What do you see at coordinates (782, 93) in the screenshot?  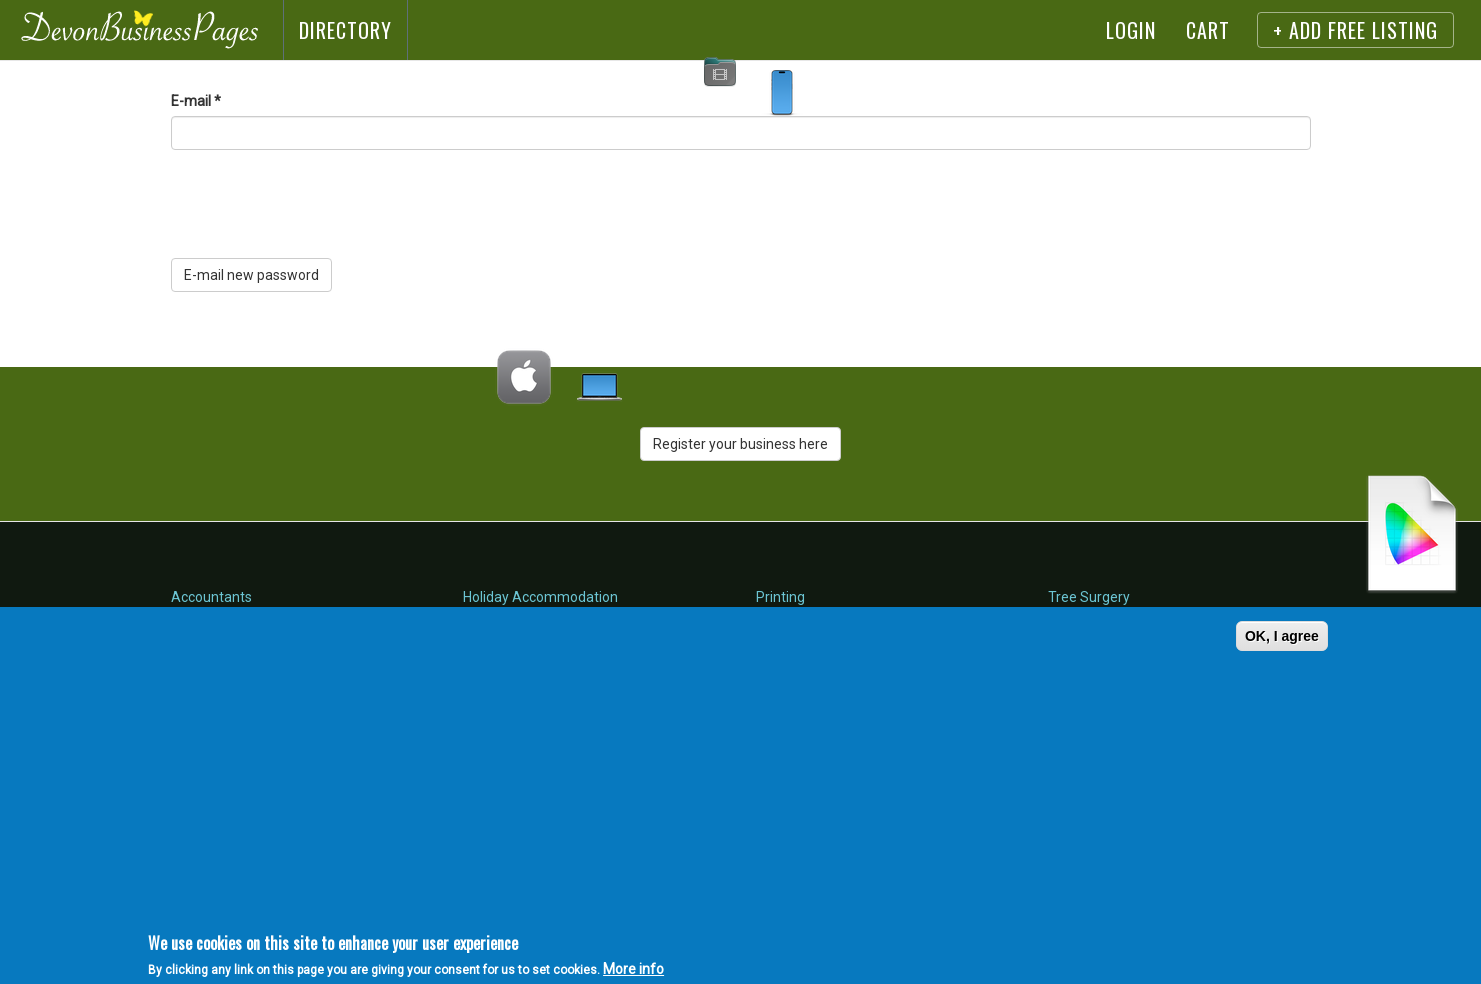 I see `manage connected iPhone device` at bounding box center [782, 93].